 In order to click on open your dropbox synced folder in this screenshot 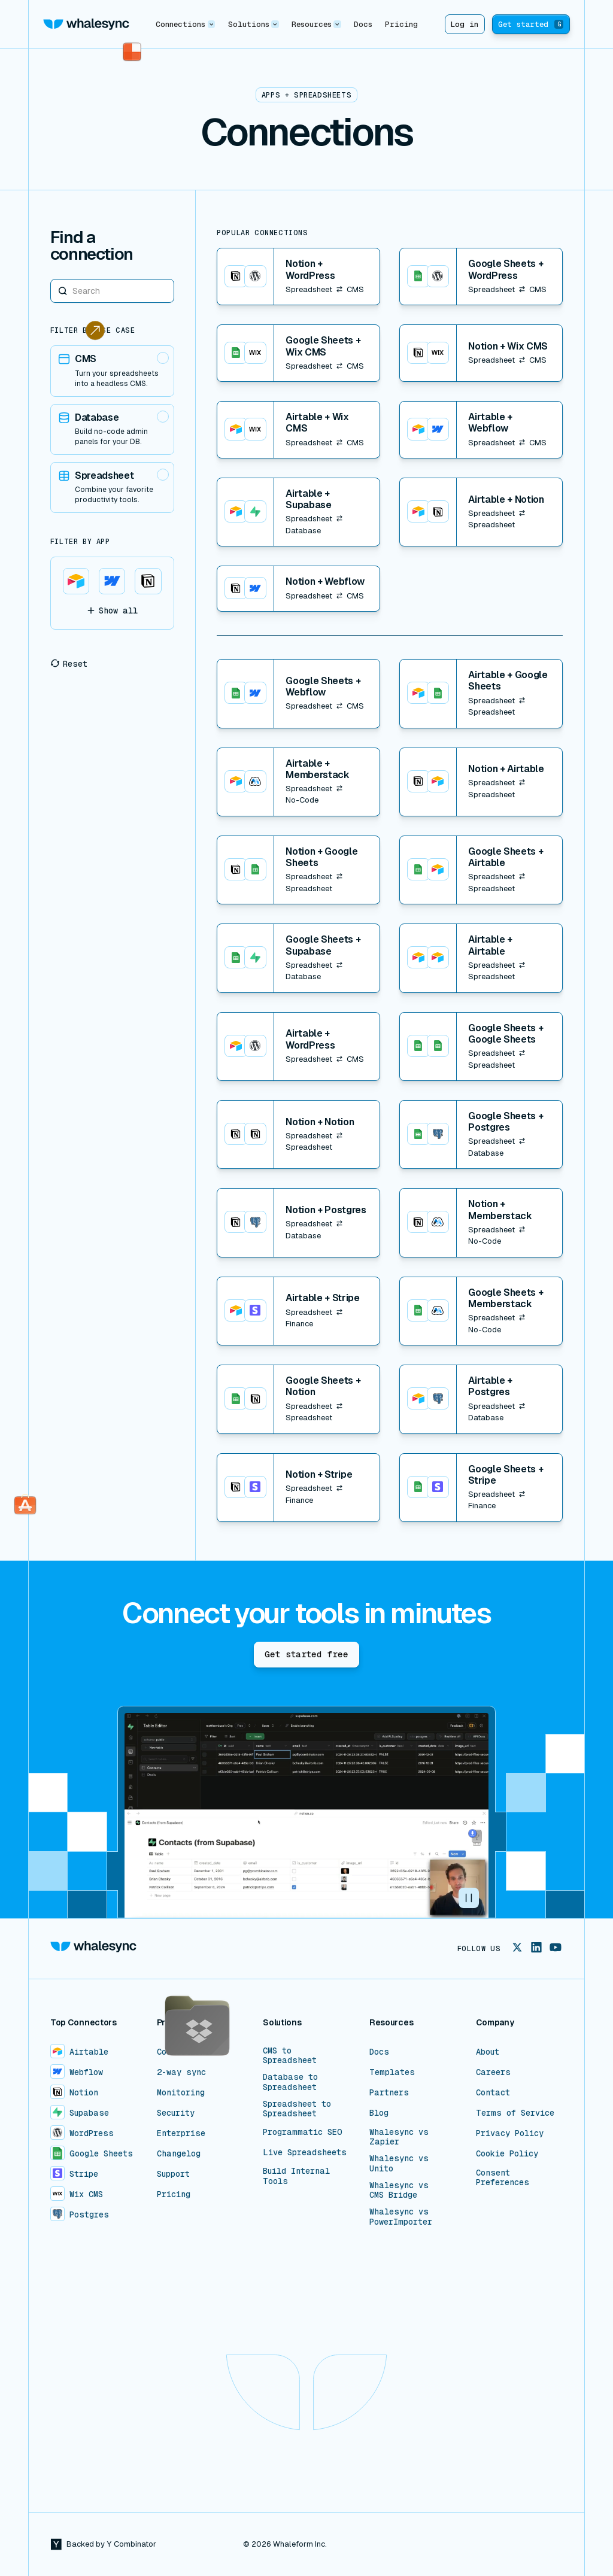, I will do `click(197, 2025)`.